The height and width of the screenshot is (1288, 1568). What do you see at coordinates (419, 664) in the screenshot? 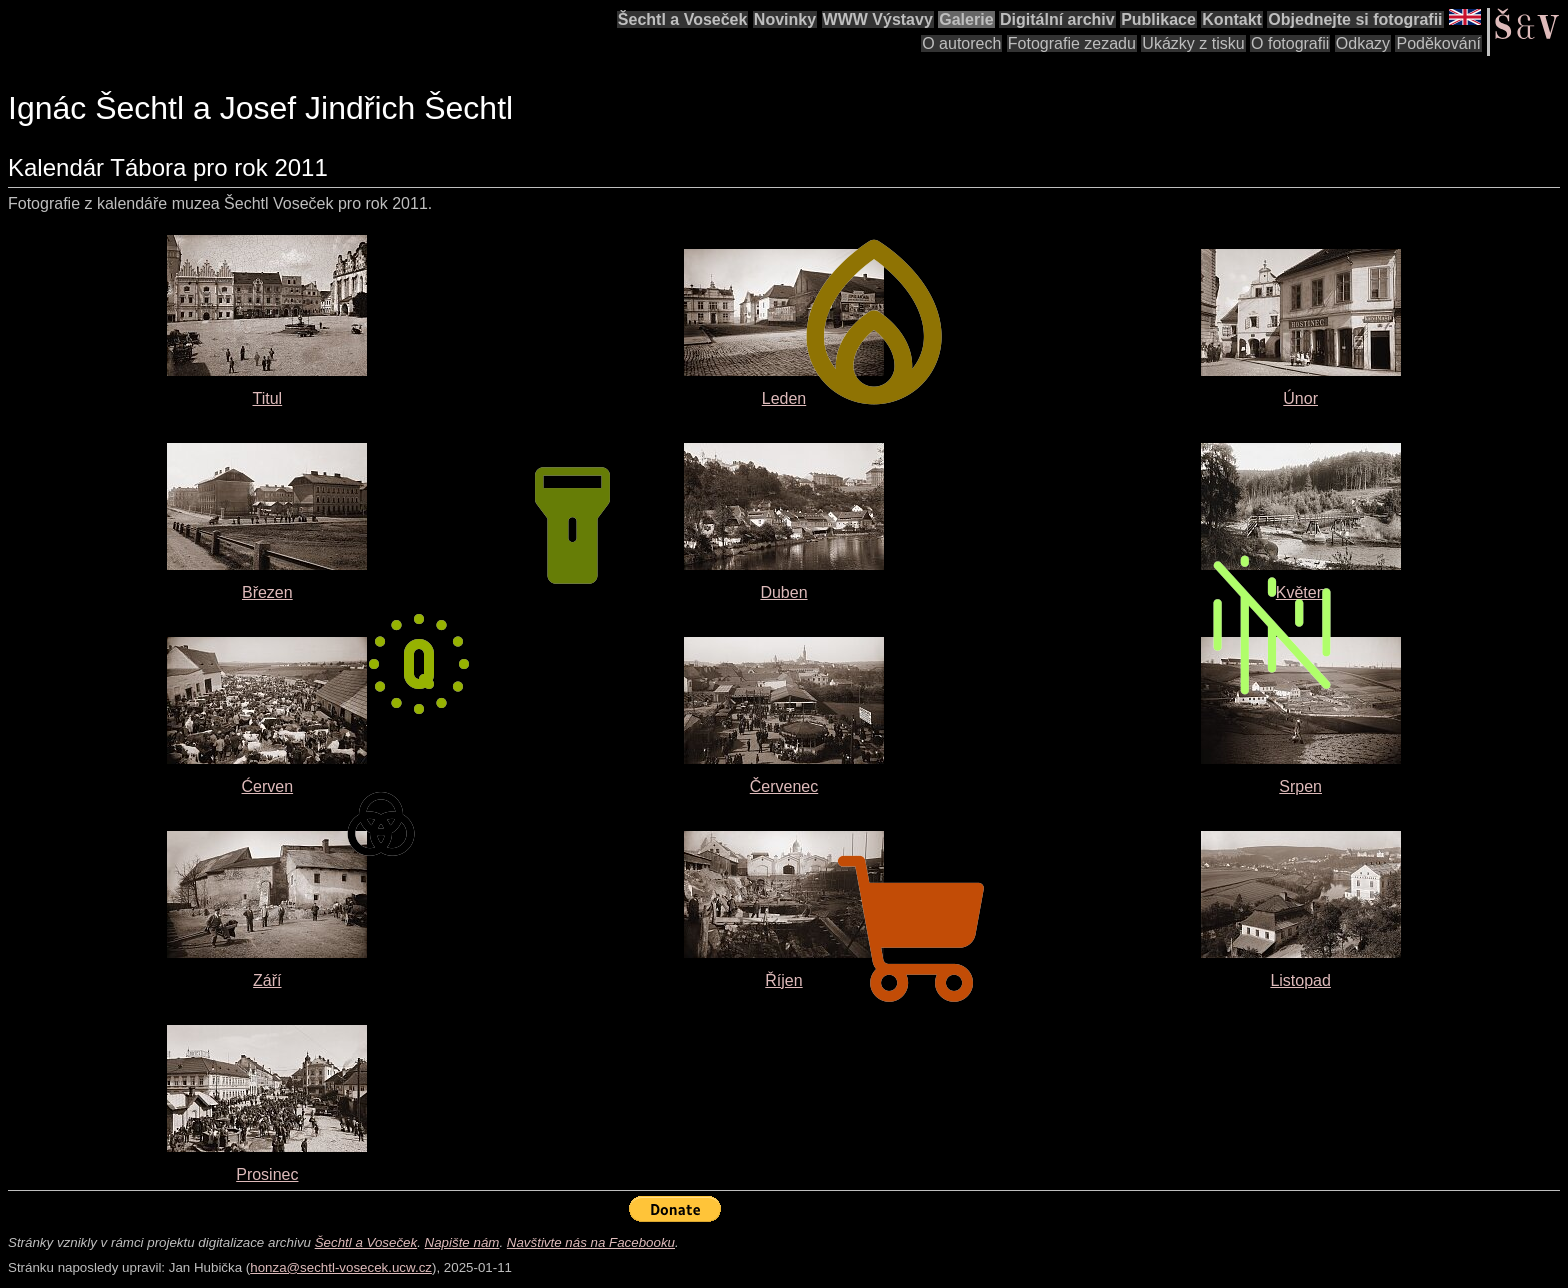
I see `indicates a loading or processing state for Q-related feature` at bounding box center [419, 664].